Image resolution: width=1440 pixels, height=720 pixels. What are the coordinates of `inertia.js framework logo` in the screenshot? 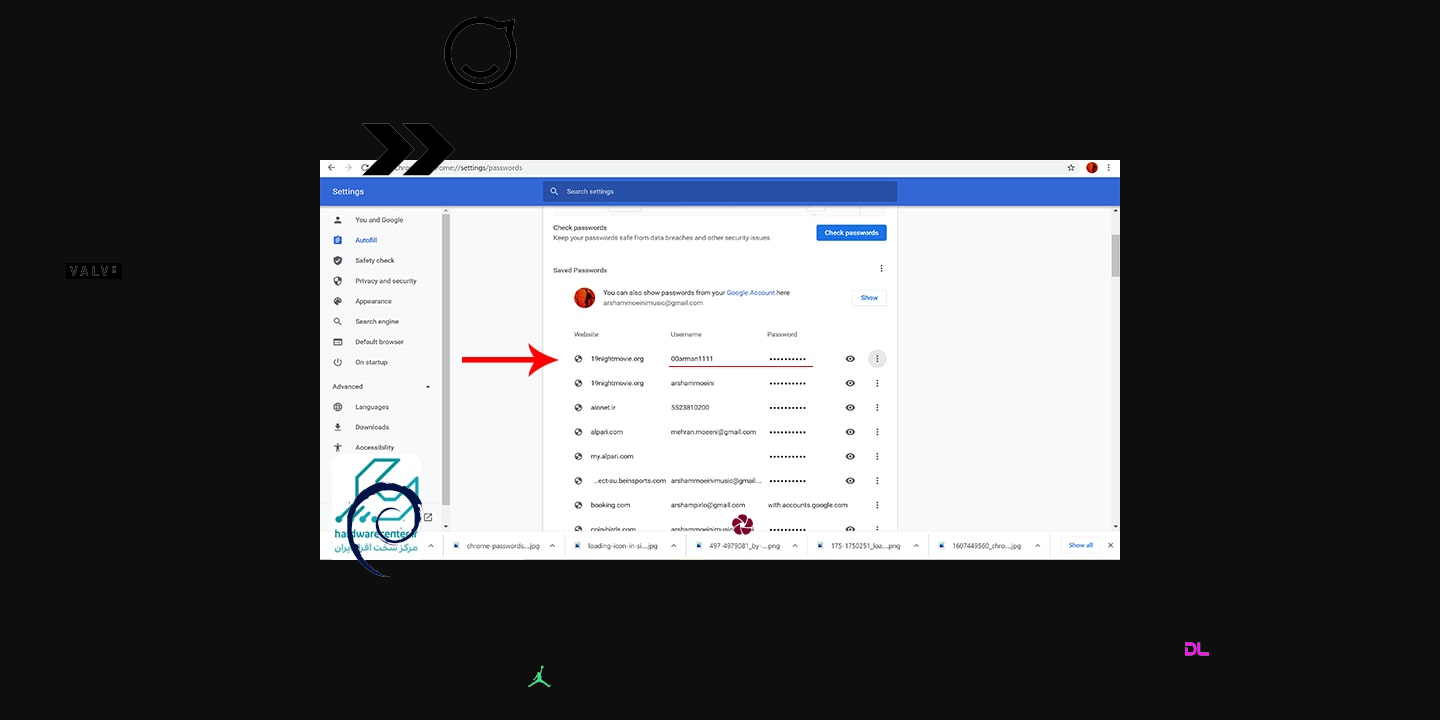 It's located at (408, 149).